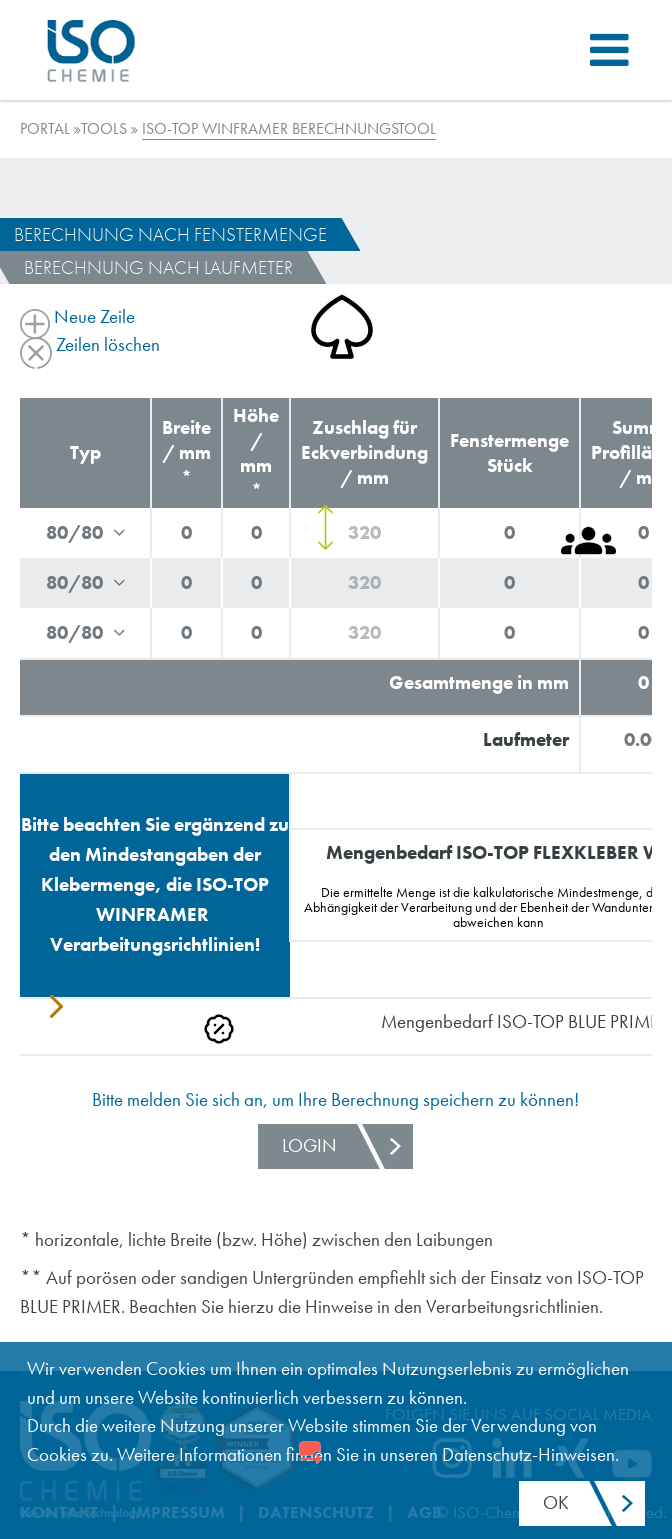 This screenshot has height=1539, width=672. I want to click on auto-fit content to the right edge, so click(310, 1452).